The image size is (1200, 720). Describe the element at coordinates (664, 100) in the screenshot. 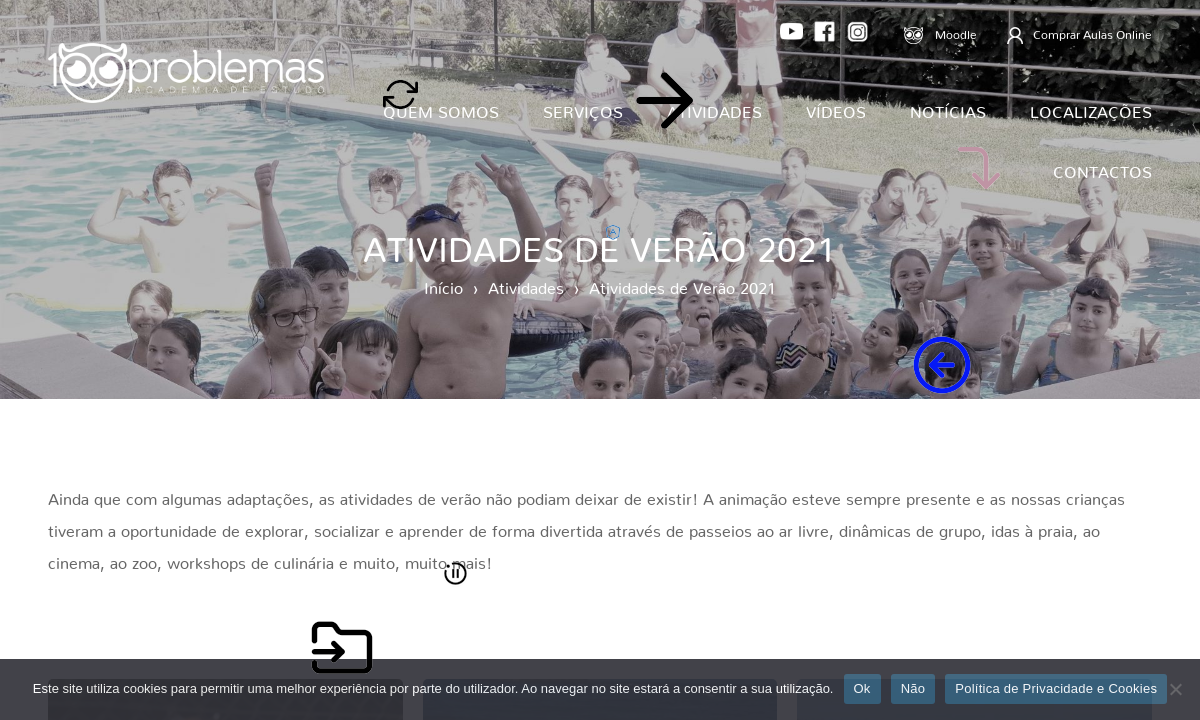

I see `navigate to the next item or page` at that location.